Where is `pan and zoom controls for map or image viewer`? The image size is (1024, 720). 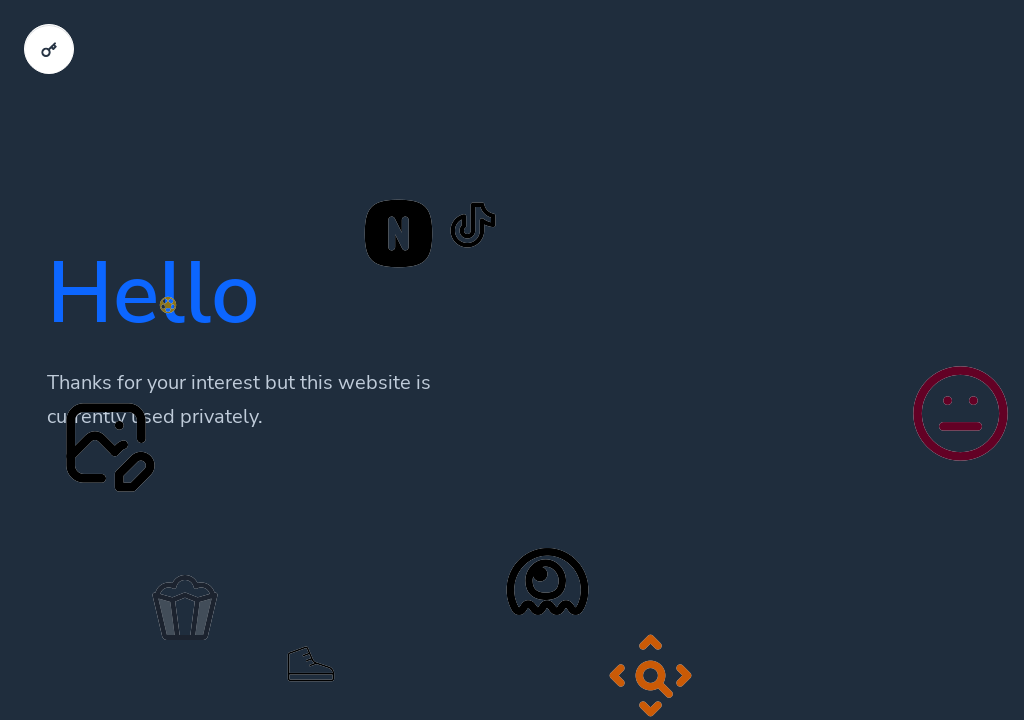
pan and zoom controls for map or image viewer is located at coordinates (650, 675).